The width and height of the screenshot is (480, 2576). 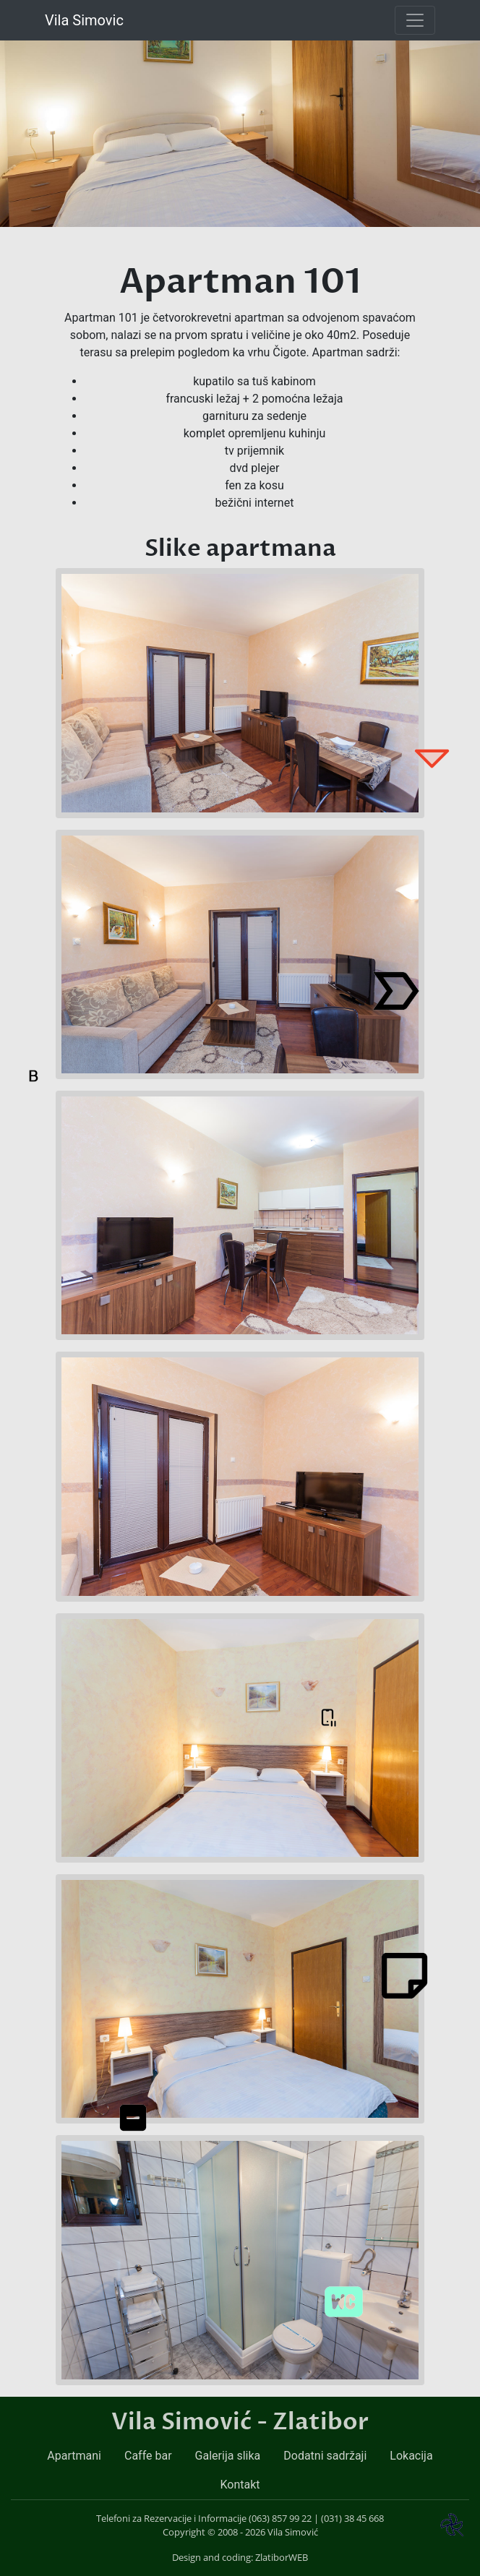 What do you see at coordinates (432, 757) in the screenshot?
I see `expand a dropdown menu` at bounding box center [432, 757].